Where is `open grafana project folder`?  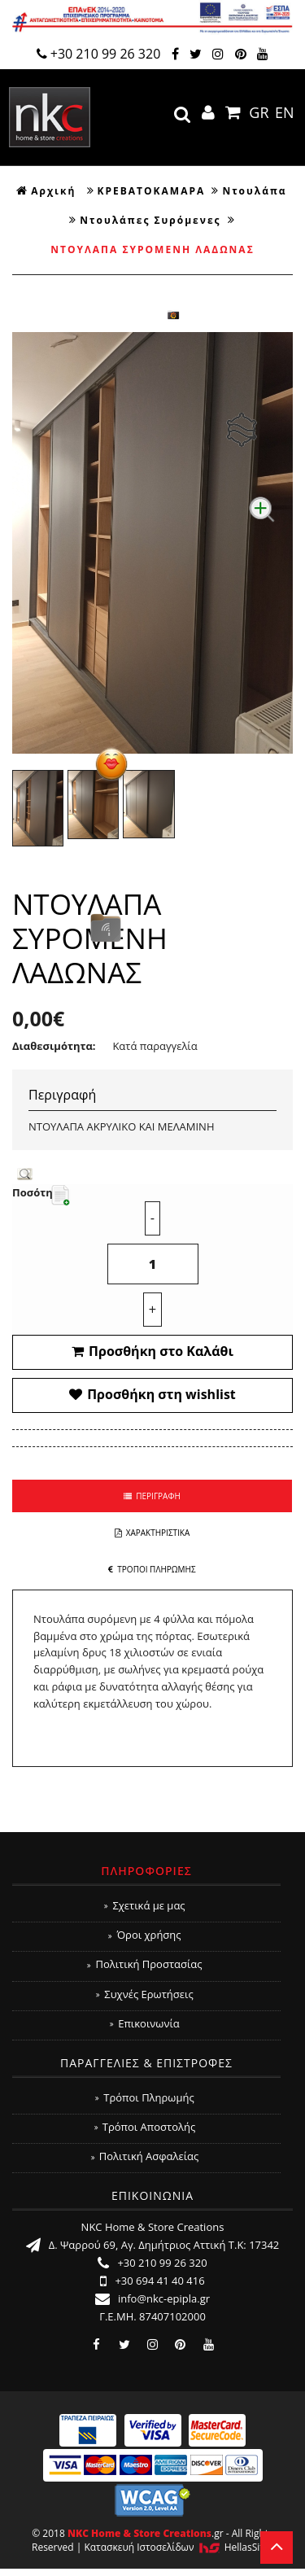
open grafana project folder is located at coordinates (173, 315).